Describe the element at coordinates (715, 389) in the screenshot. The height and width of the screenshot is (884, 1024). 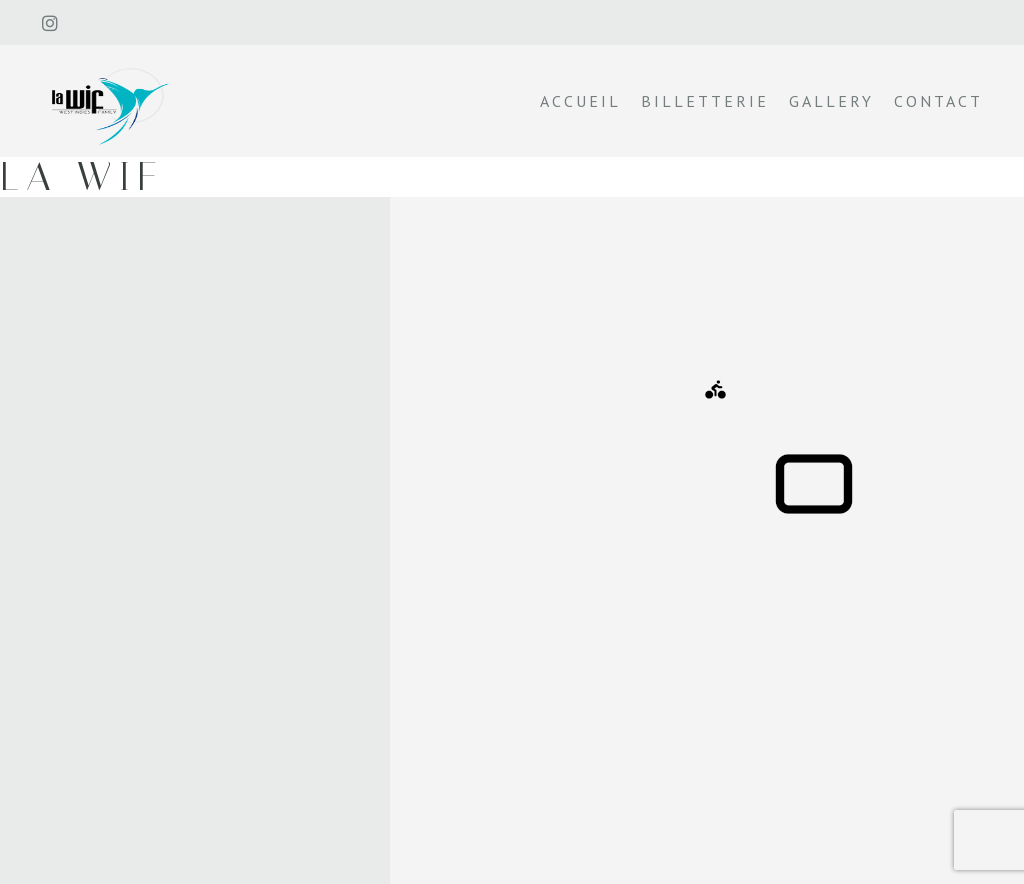
I see `access cycling or bike-related features` at that location.